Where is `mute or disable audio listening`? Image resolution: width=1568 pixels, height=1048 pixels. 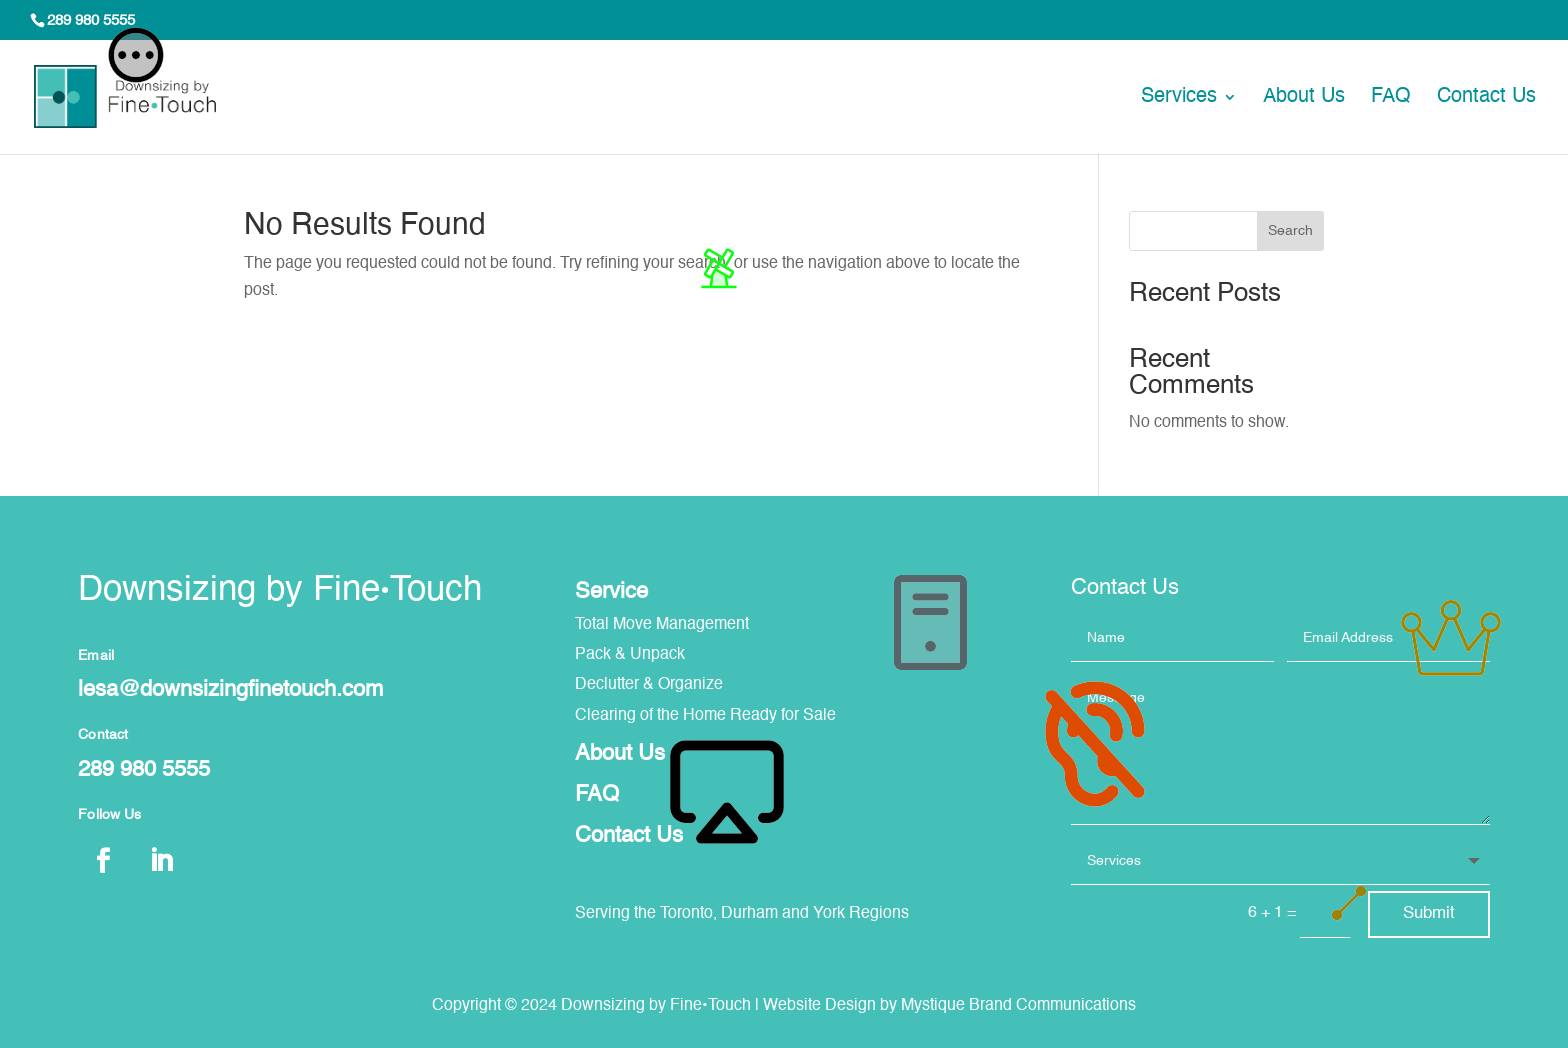 mute or disable audio listening is located at coordinates (1095, 744).